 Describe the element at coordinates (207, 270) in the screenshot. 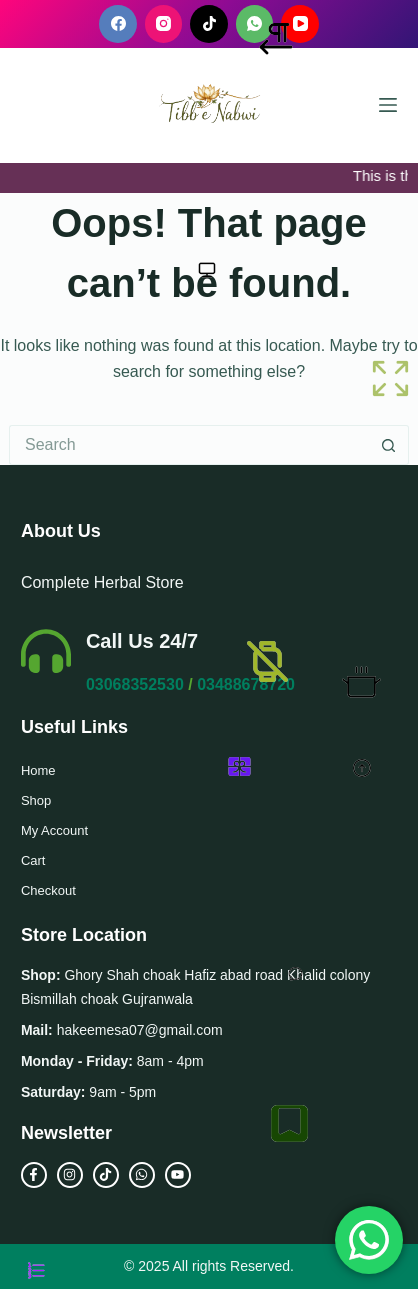

I see `access display settings` at that location.